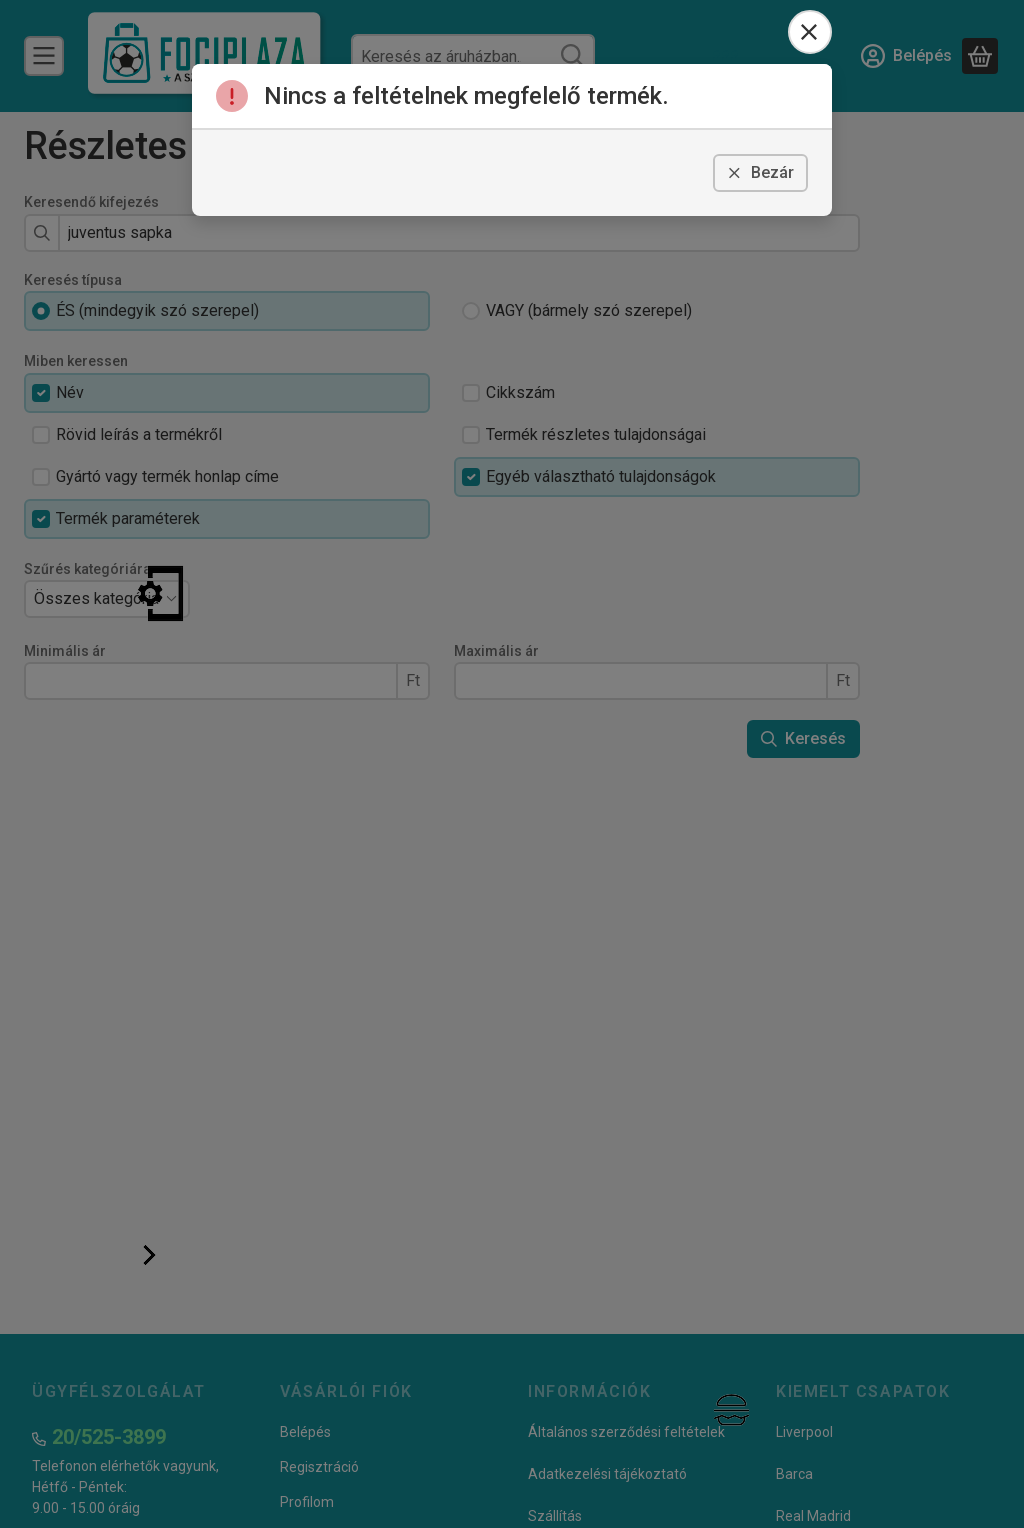 This screenshot has width=1024, height=1528. I want to click on configure device pairing settings, so click(160, 593).